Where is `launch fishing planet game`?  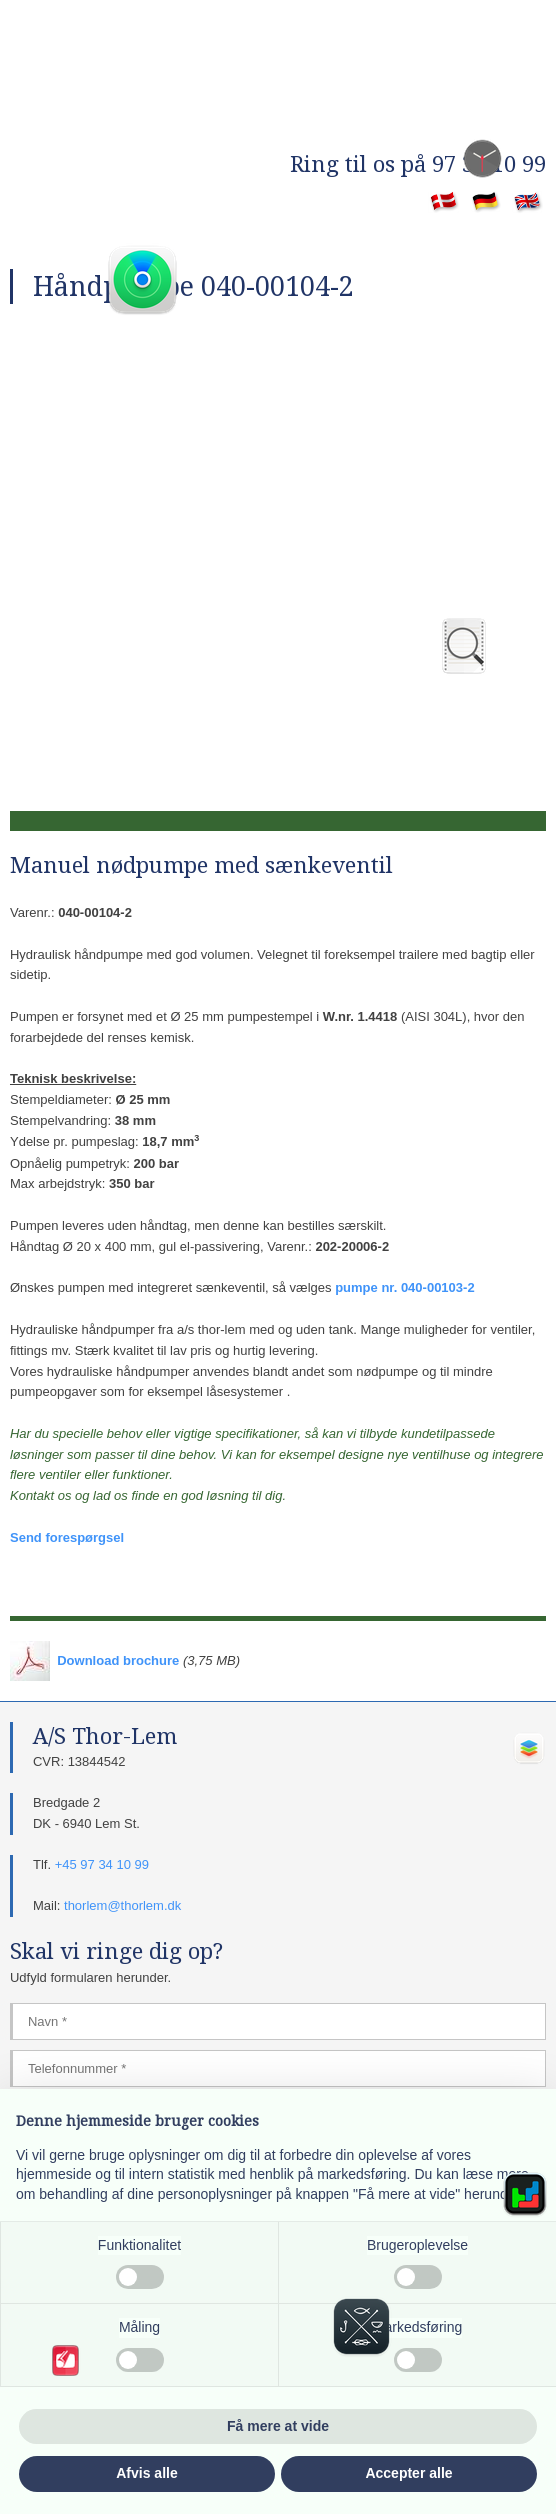 launch fishing planet game is located at coordinates (361, 2326).